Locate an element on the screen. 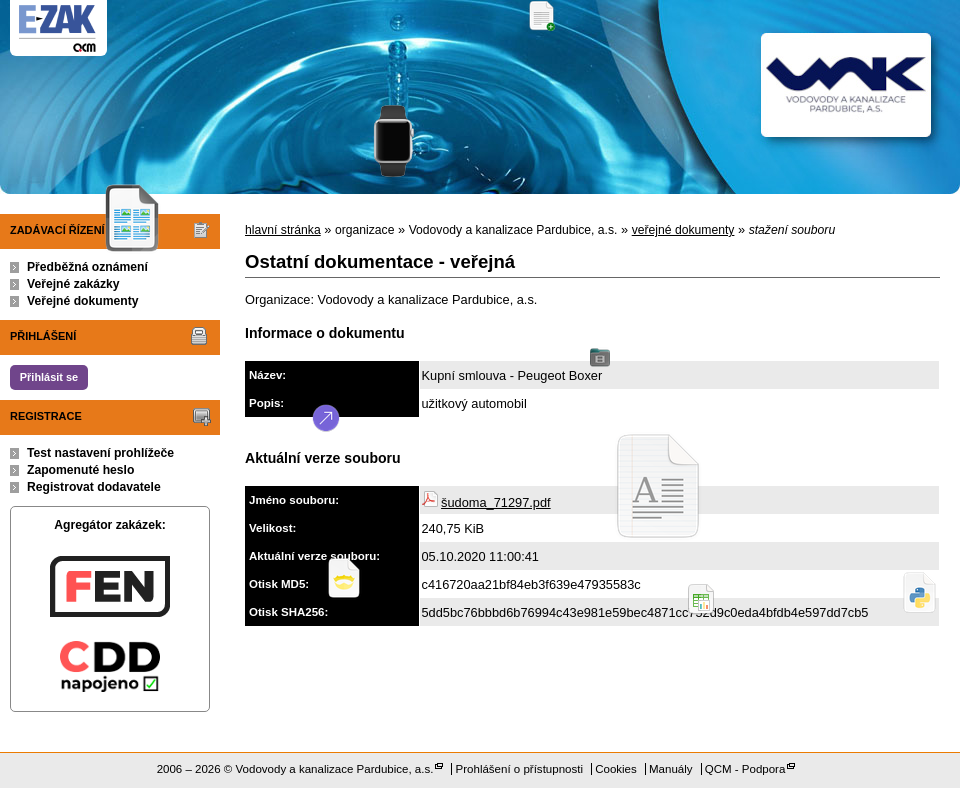  open a rich text format document is located at coordinates (658, 486).